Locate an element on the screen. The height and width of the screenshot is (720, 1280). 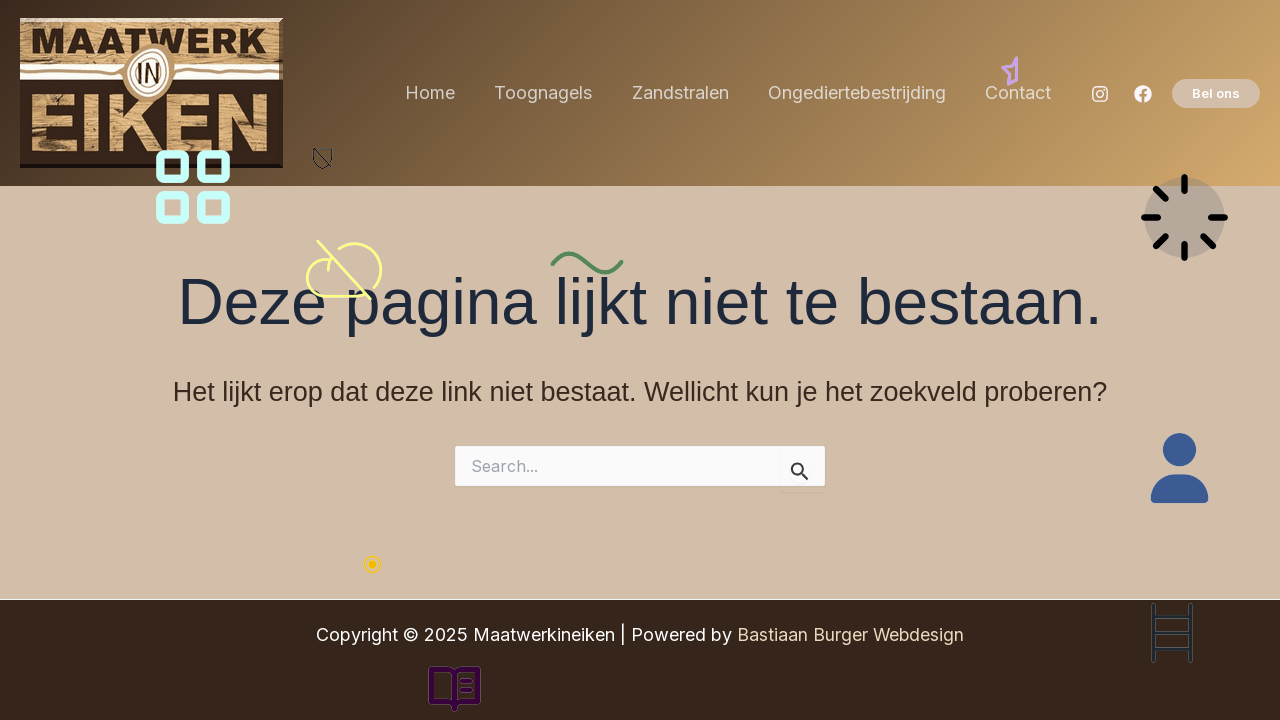
indicates content is loading is located at coordinates (1184, 217).